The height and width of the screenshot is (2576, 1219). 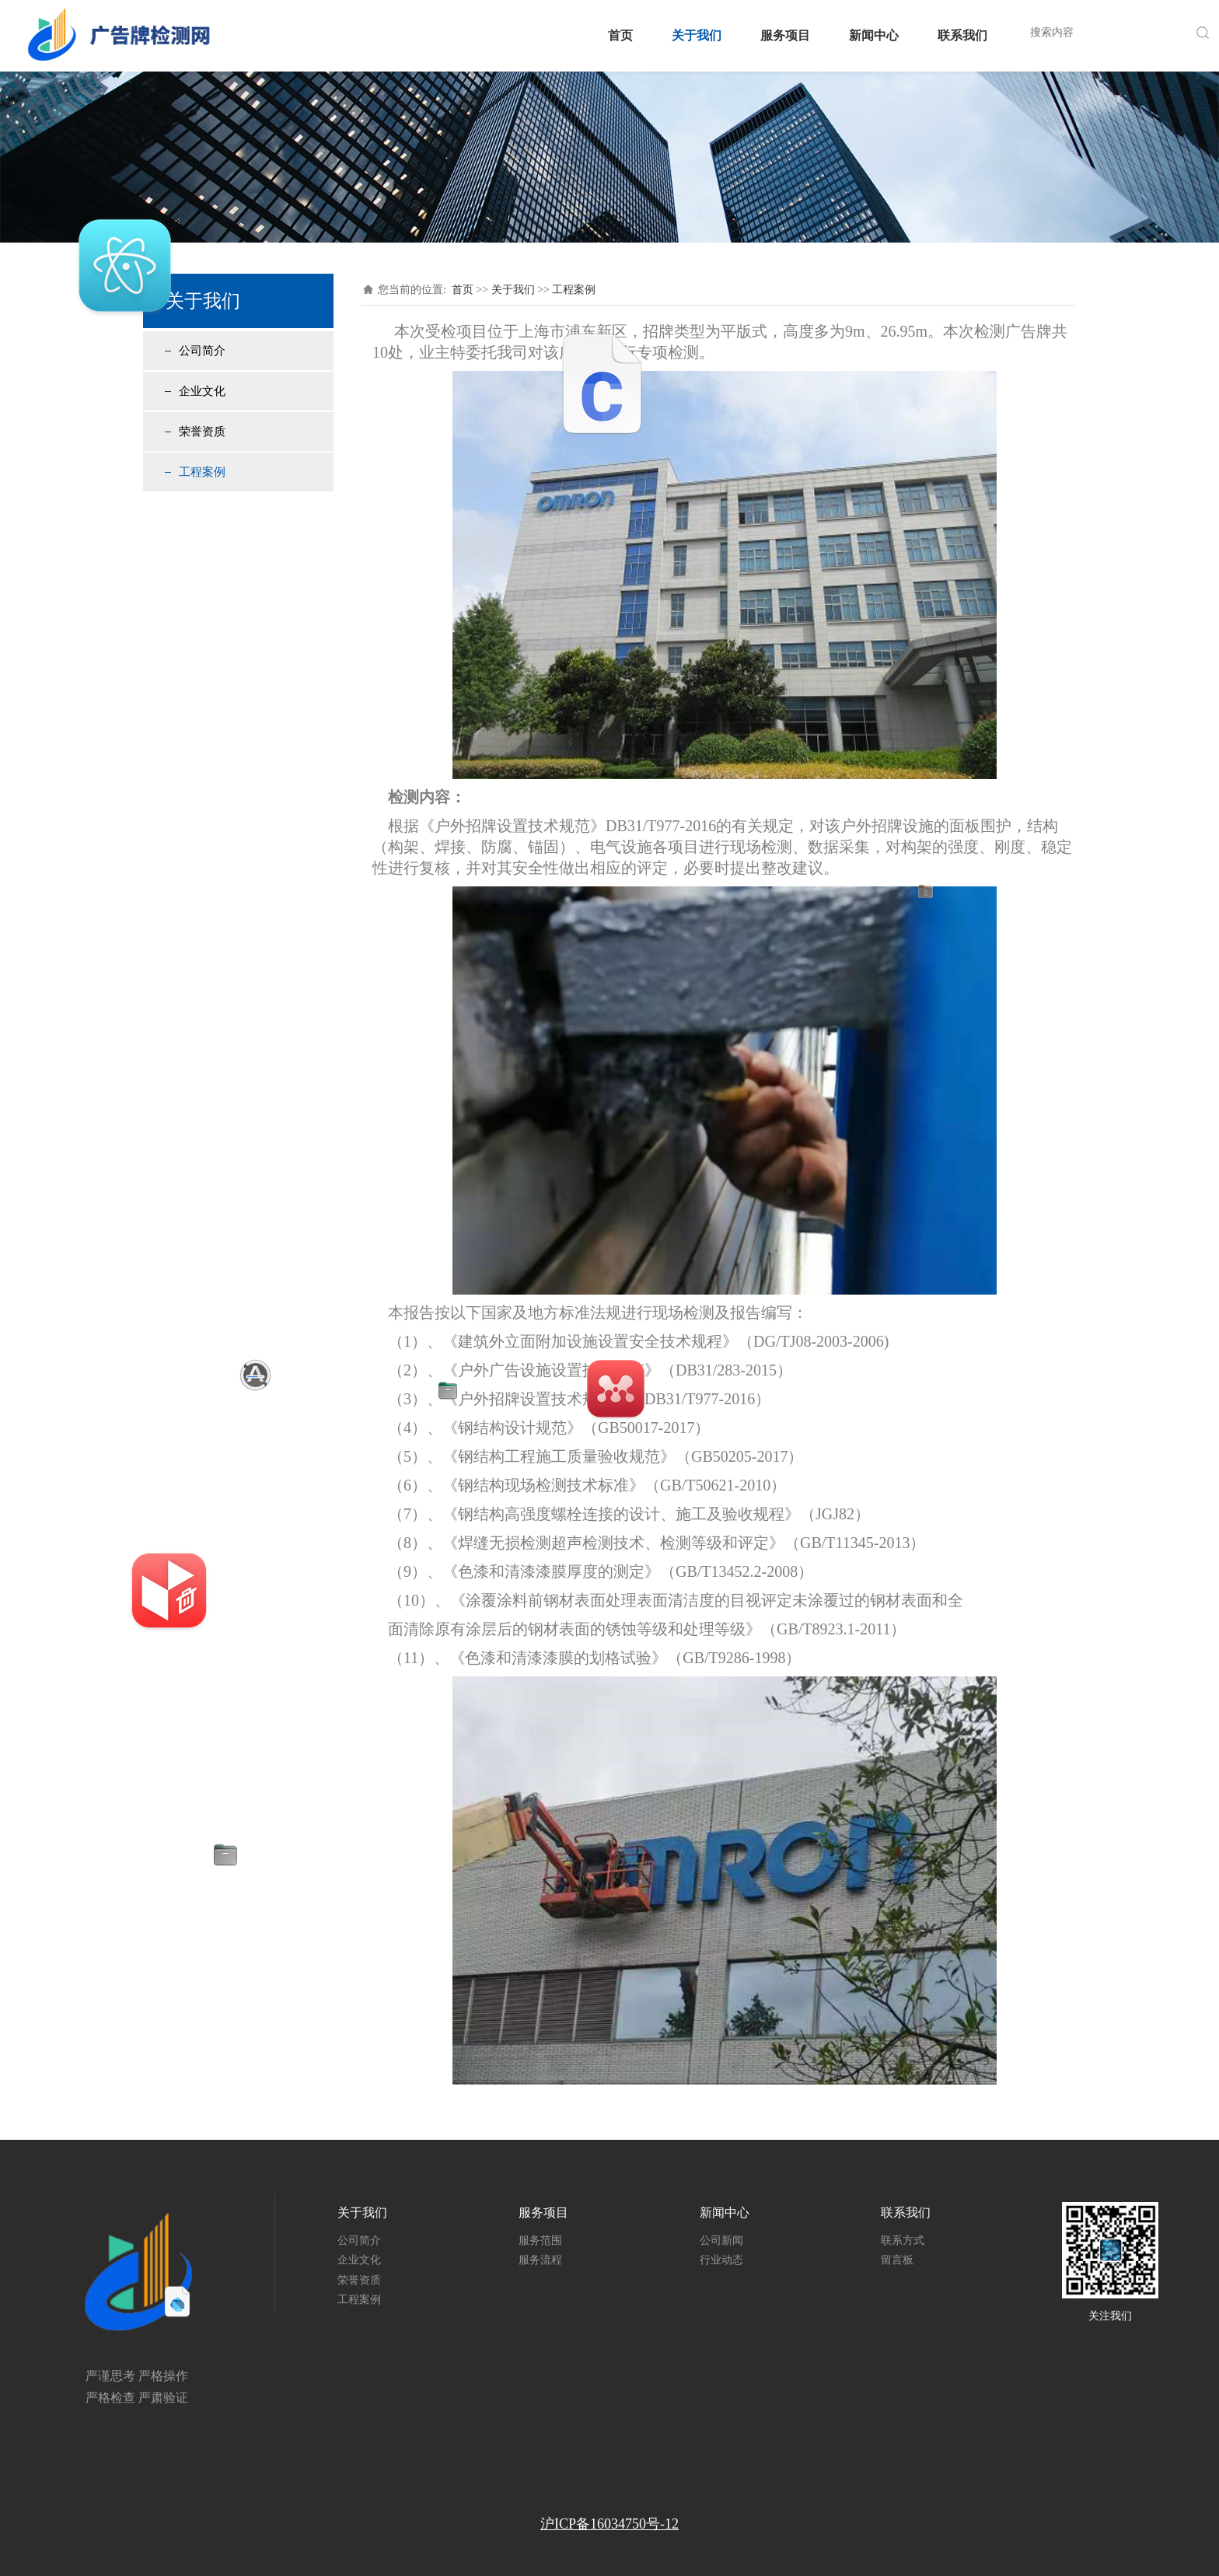 I want to click on a dart programming language source file, so click(x=177, y=2302).